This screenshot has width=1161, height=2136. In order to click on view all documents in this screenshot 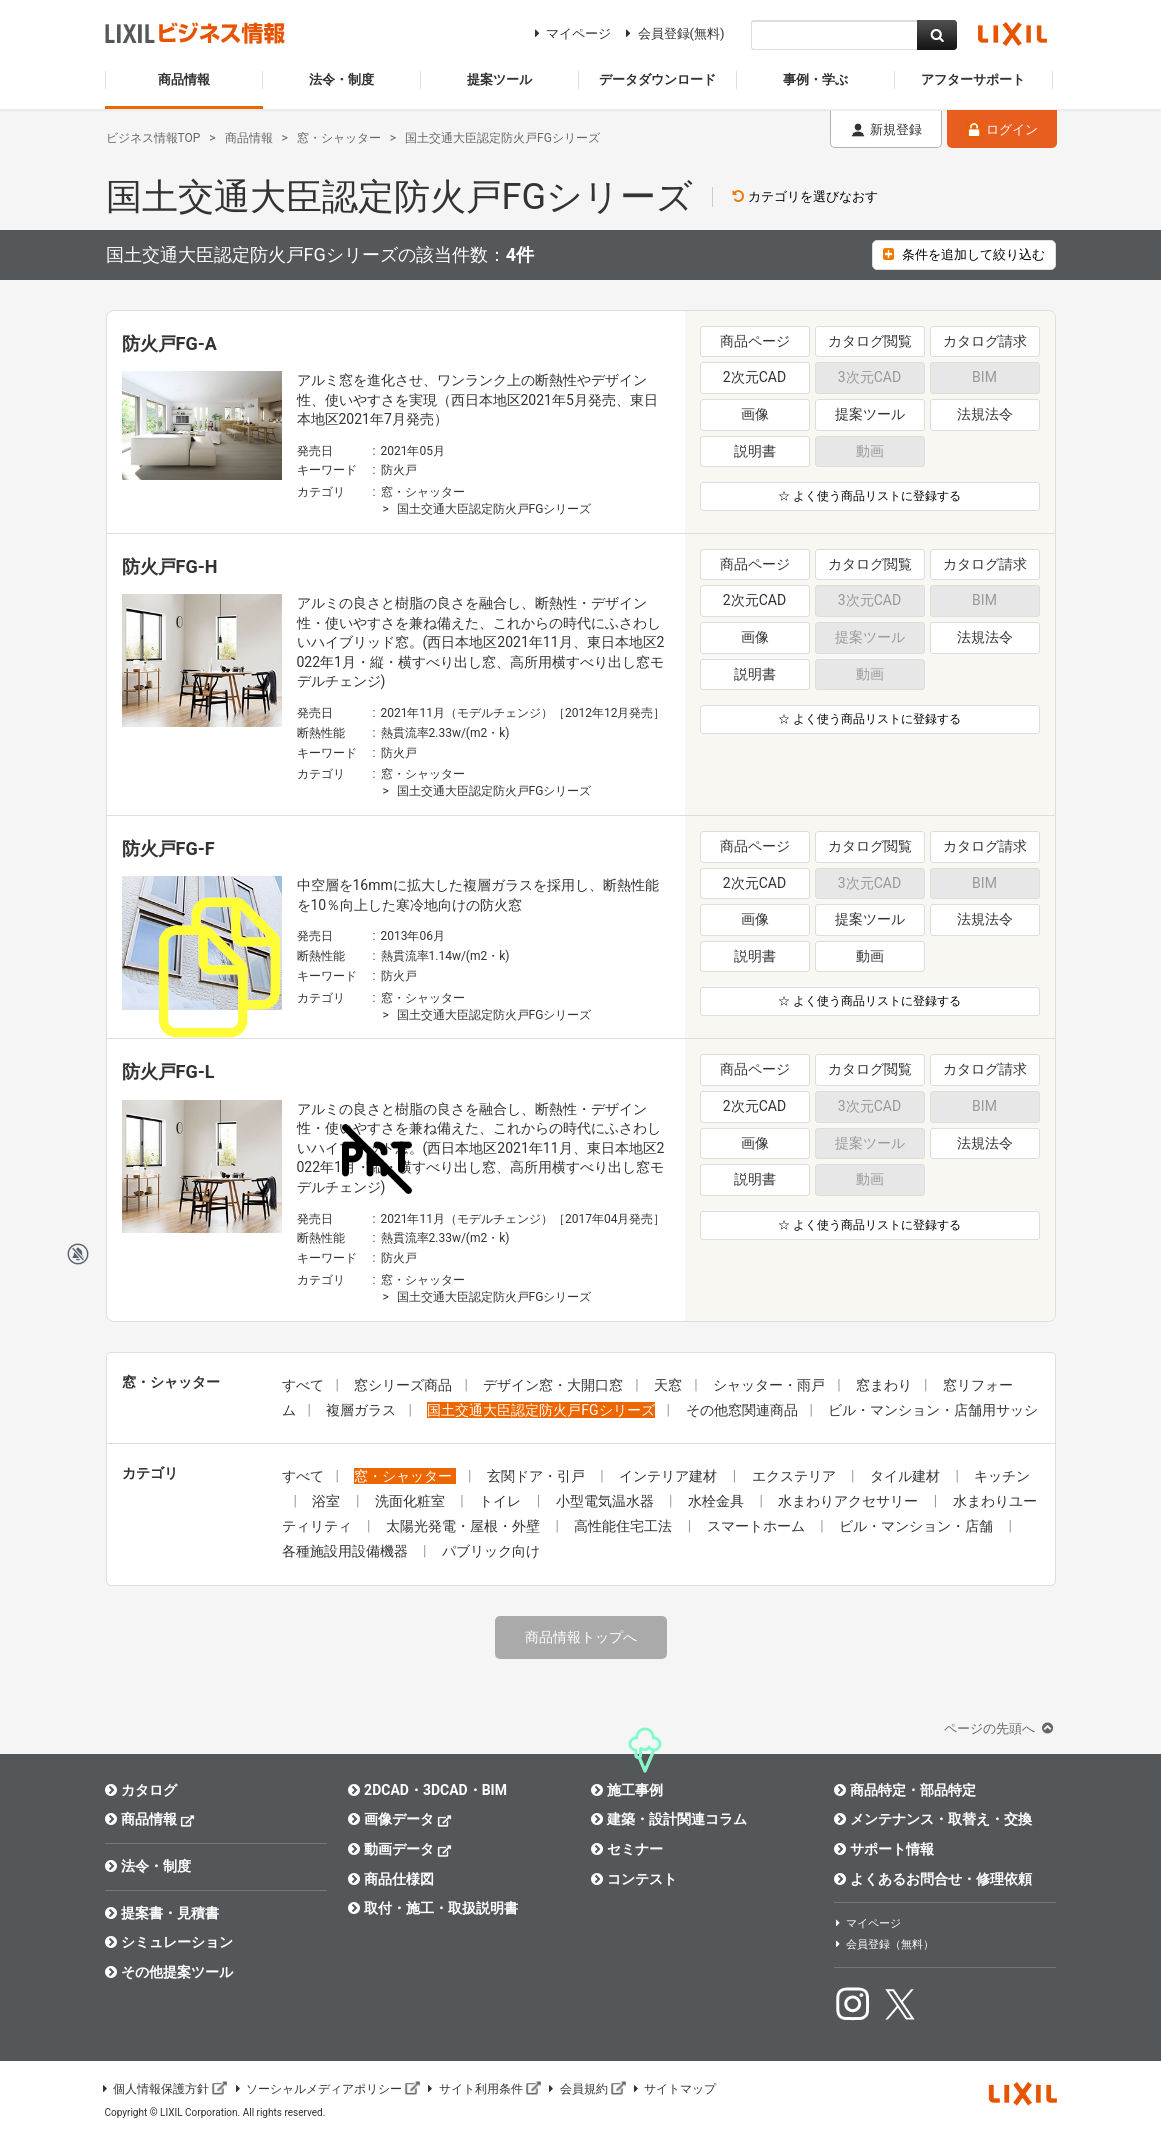, I will do `click(219, 967)`.